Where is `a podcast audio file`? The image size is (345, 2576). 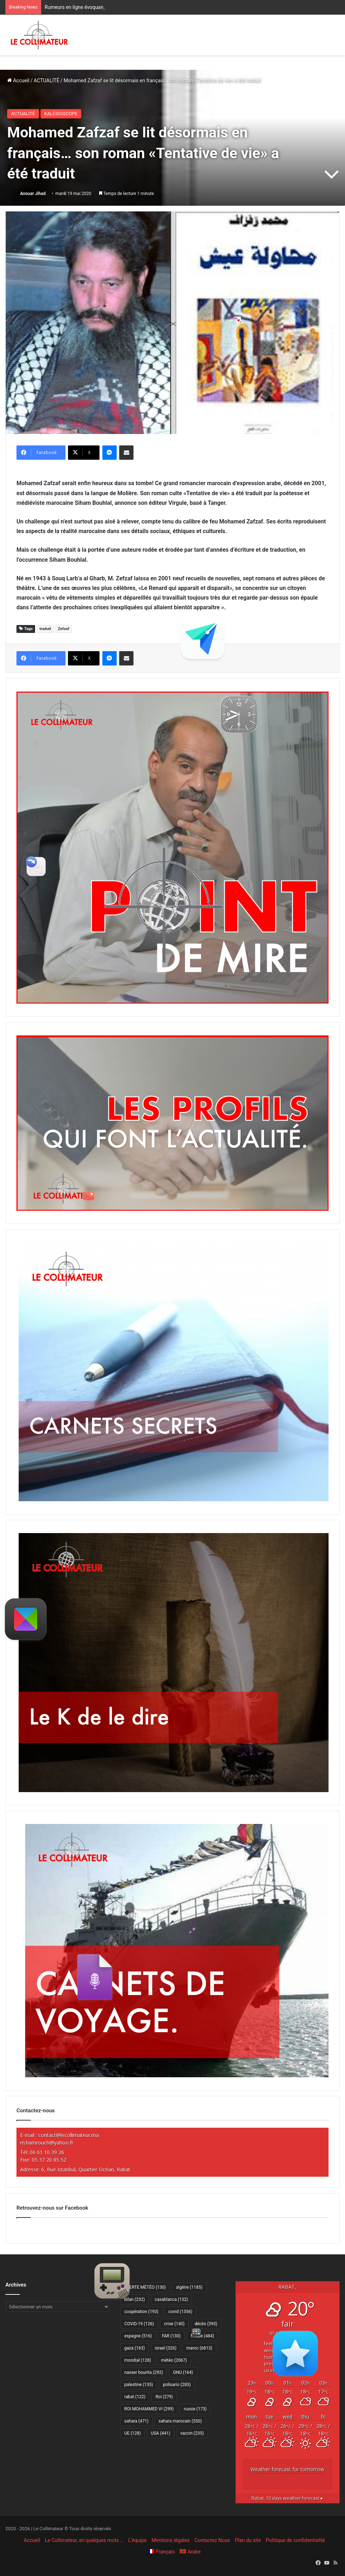
a podcast audio file is located at coordinates (95, 1978).